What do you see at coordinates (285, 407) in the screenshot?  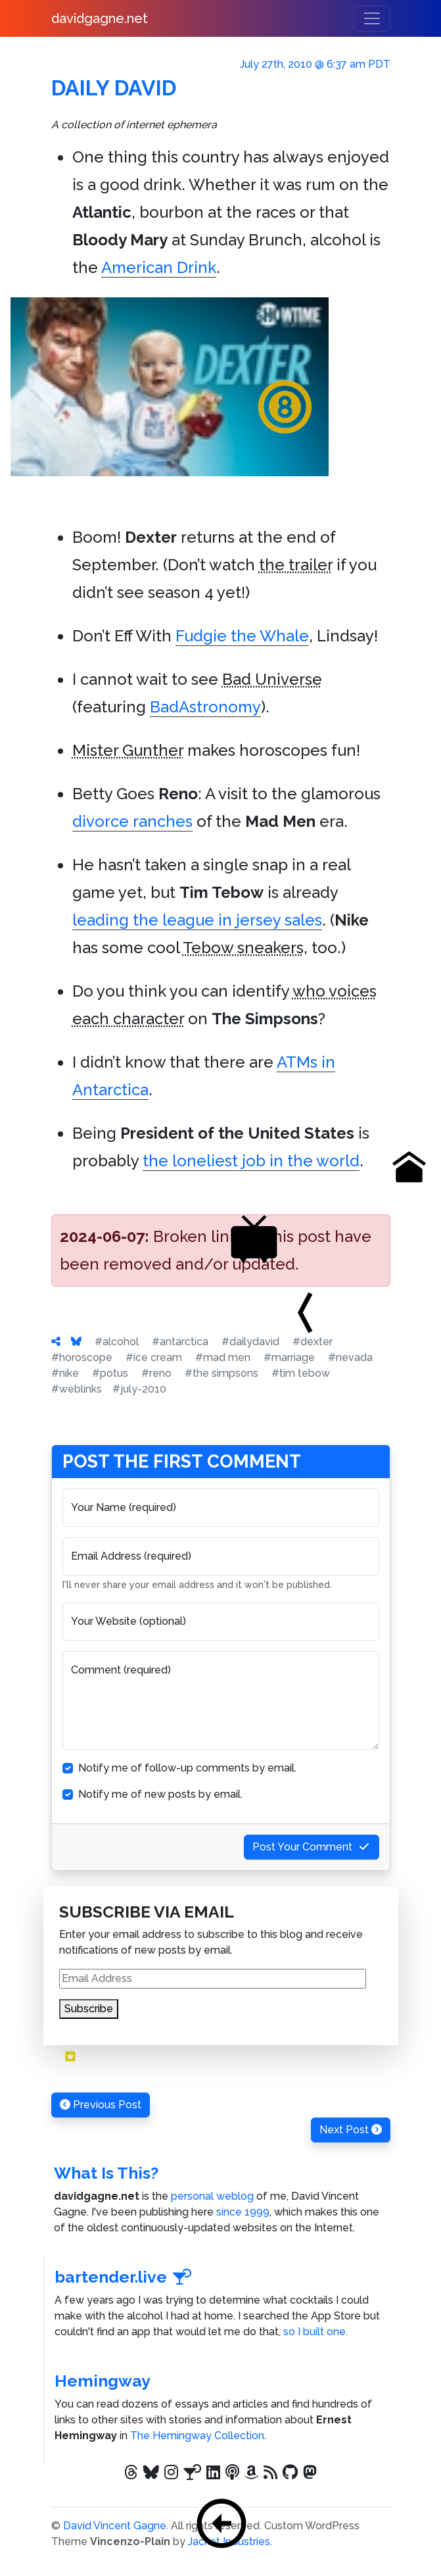 I see `access billiards or pool game` at bounding box center [285, 407].